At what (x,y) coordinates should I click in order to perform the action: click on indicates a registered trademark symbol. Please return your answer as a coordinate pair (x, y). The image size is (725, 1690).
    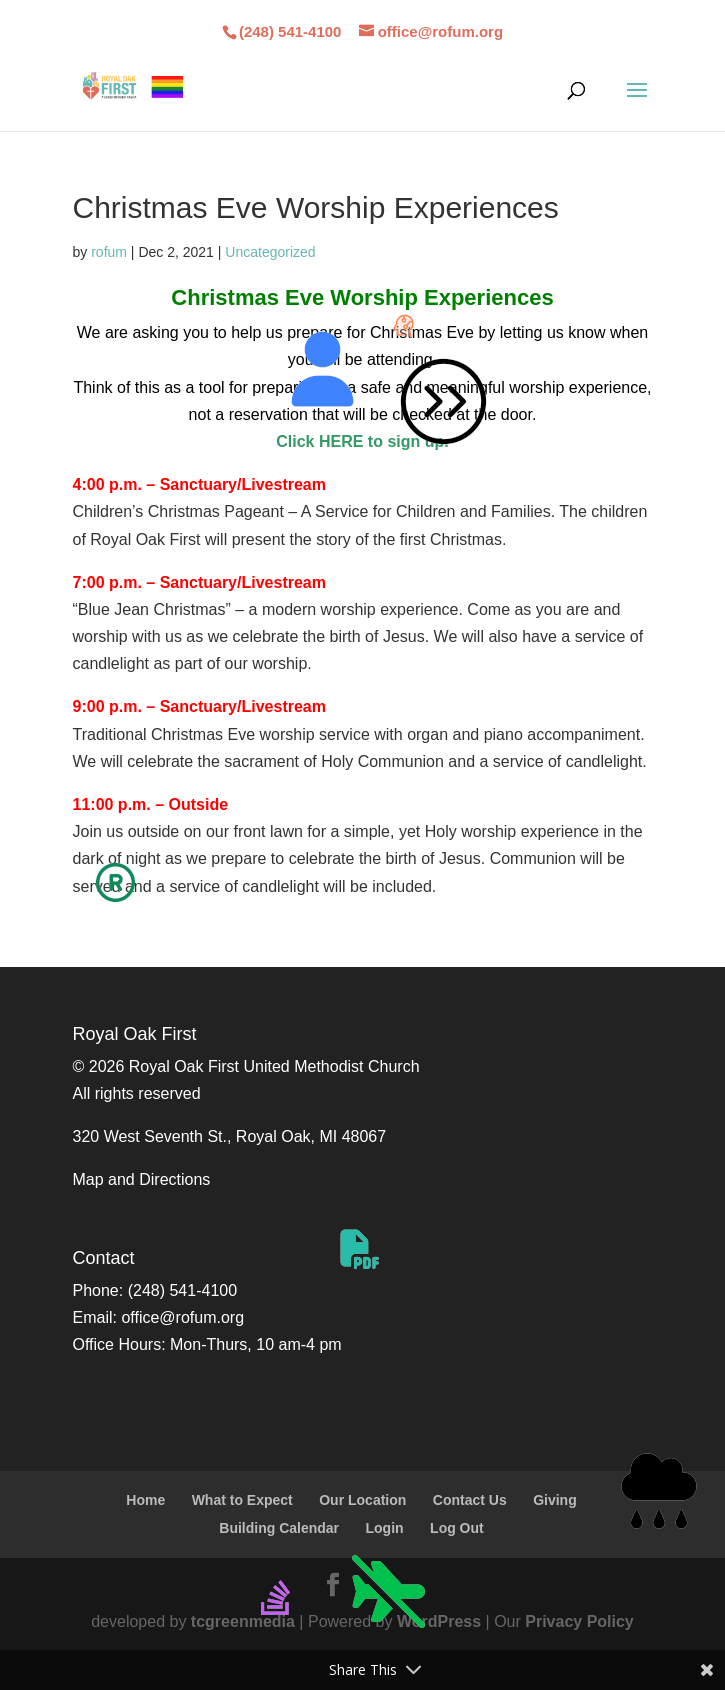
    Looking at the image, I should click on (115, 882).